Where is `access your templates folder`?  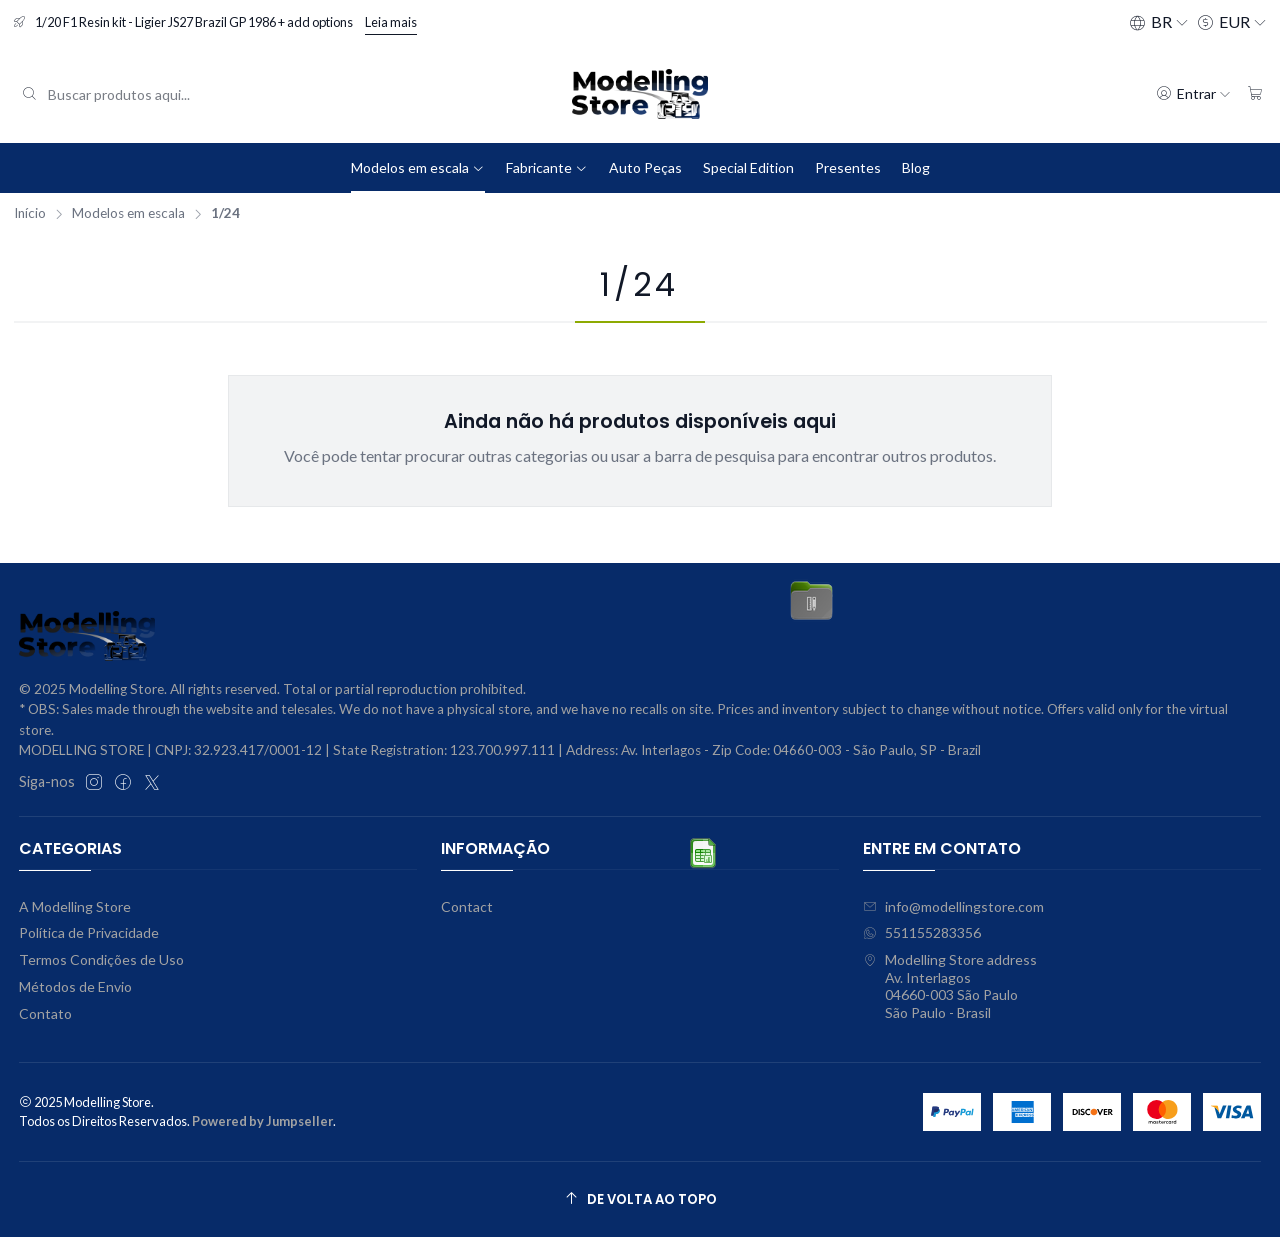 access your templates folder is located at coordinates (811, 600).